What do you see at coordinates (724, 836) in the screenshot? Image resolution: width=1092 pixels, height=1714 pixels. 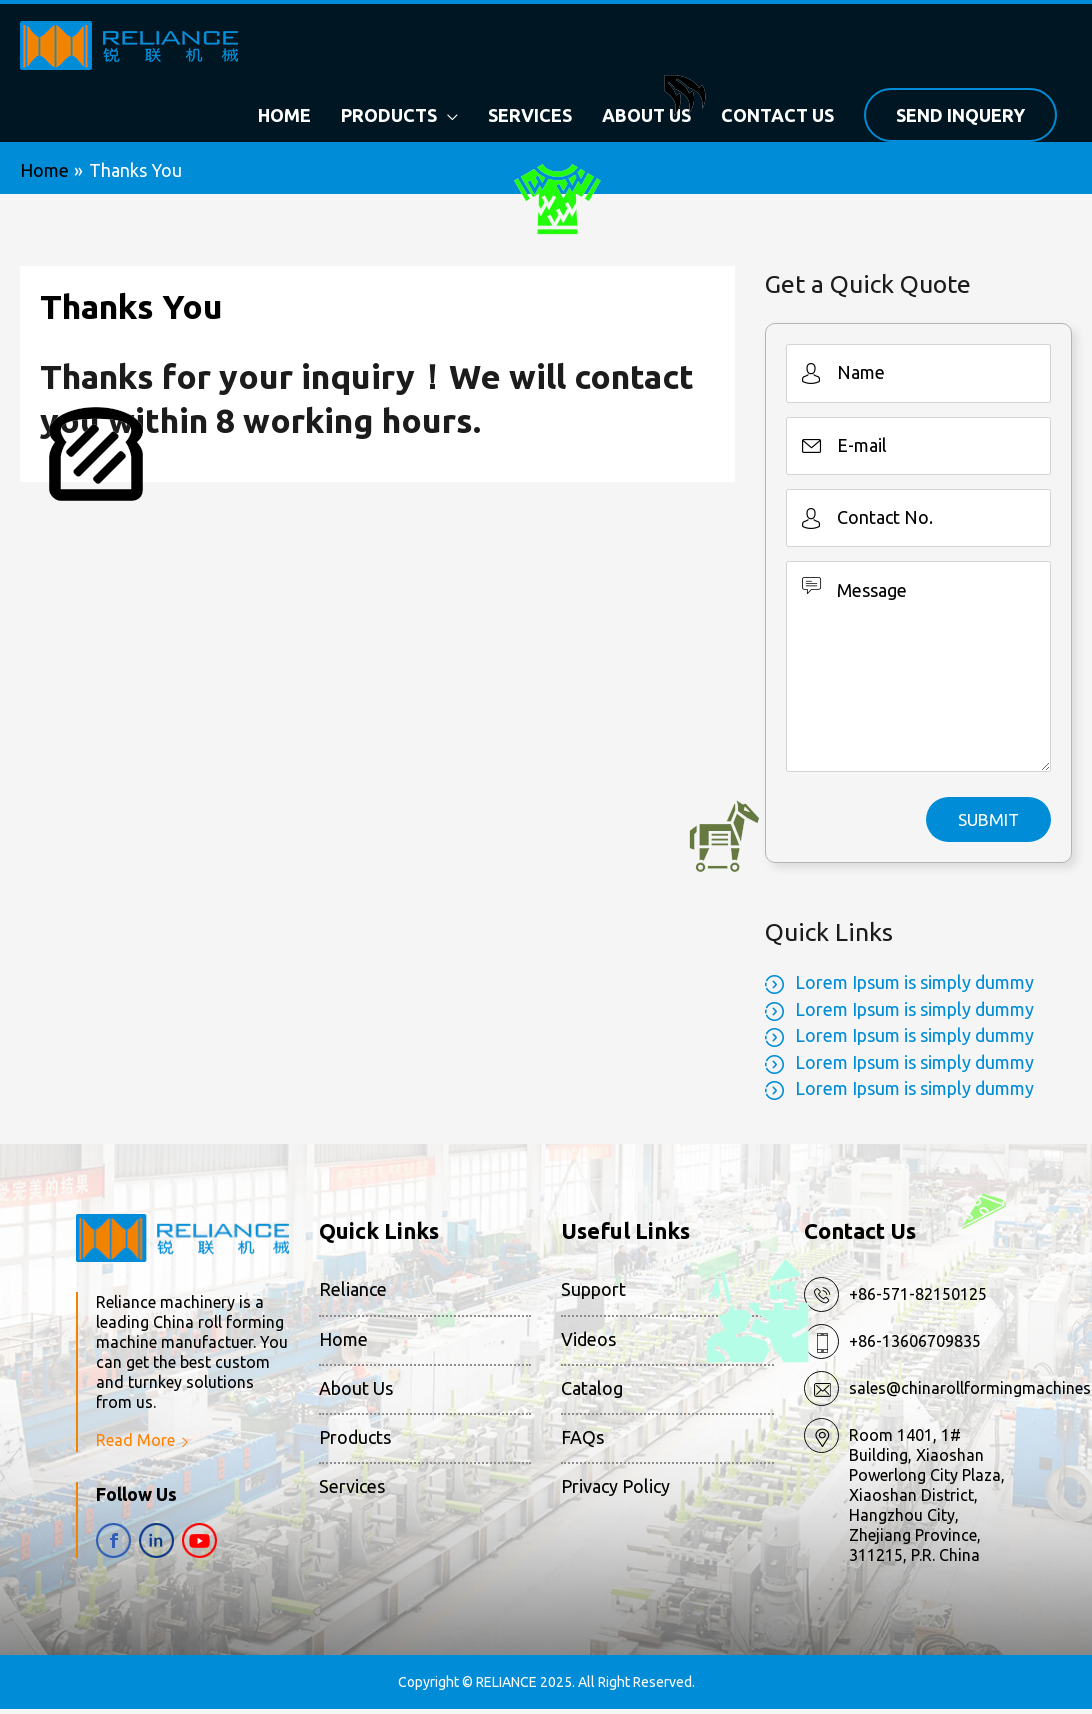 I see `indicates a detected trojan or malware threat` at bounding box center [724, 836].